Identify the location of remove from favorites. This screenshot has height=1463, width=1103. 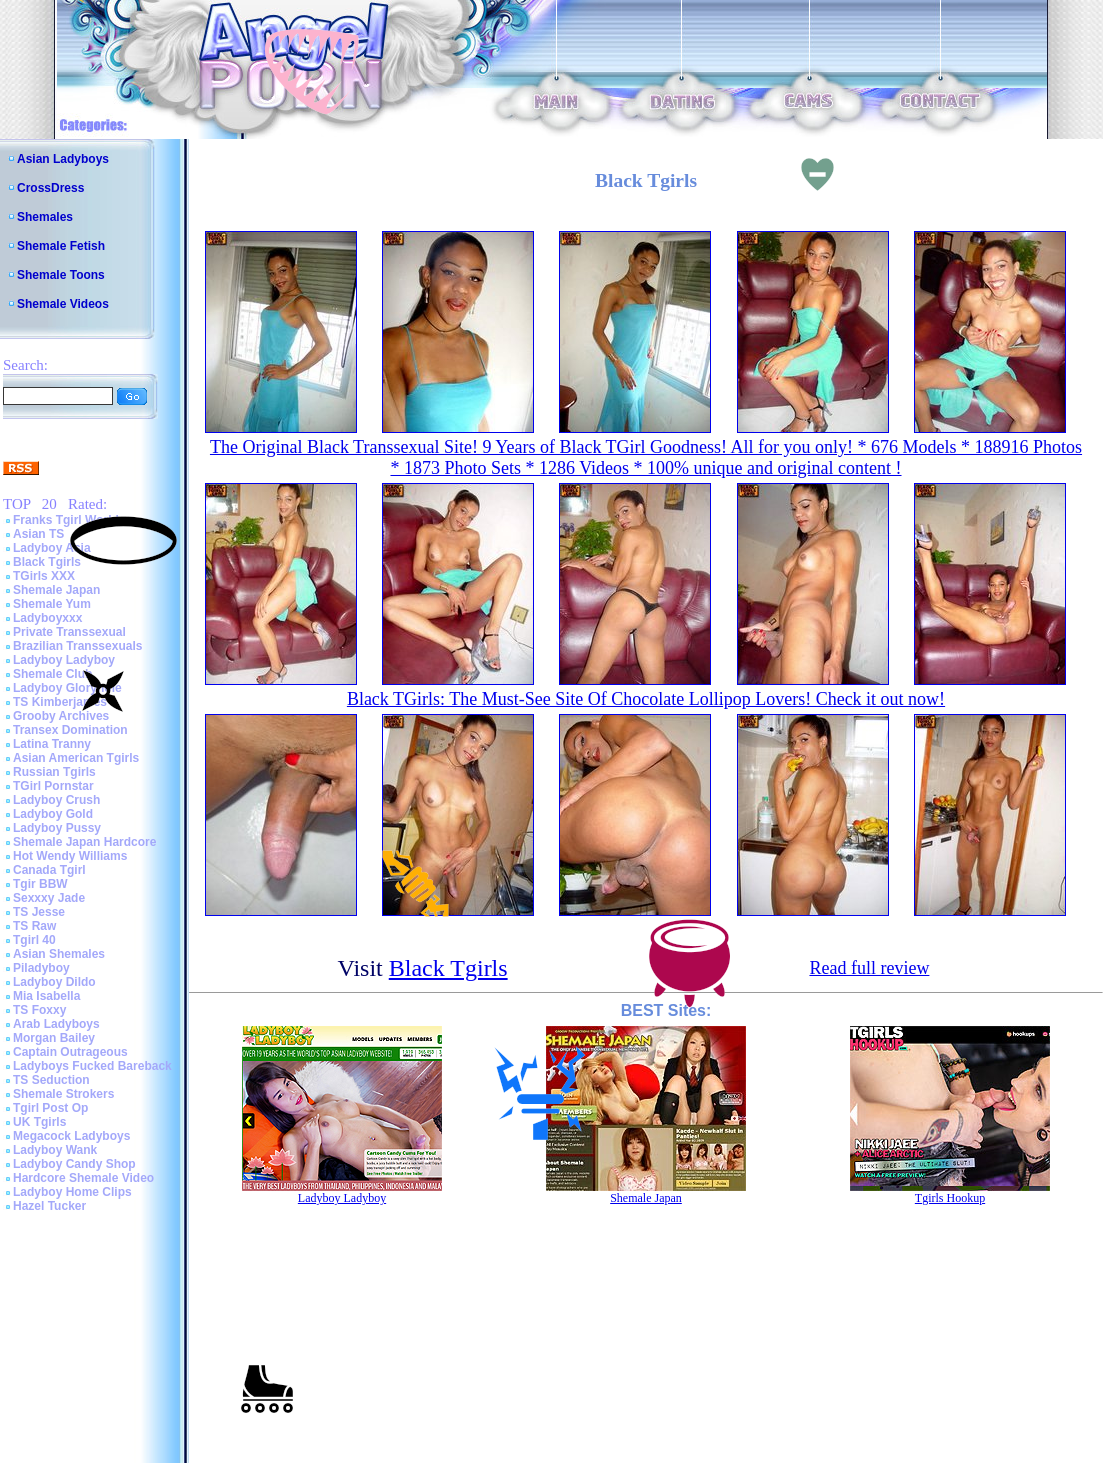
(817, 174).